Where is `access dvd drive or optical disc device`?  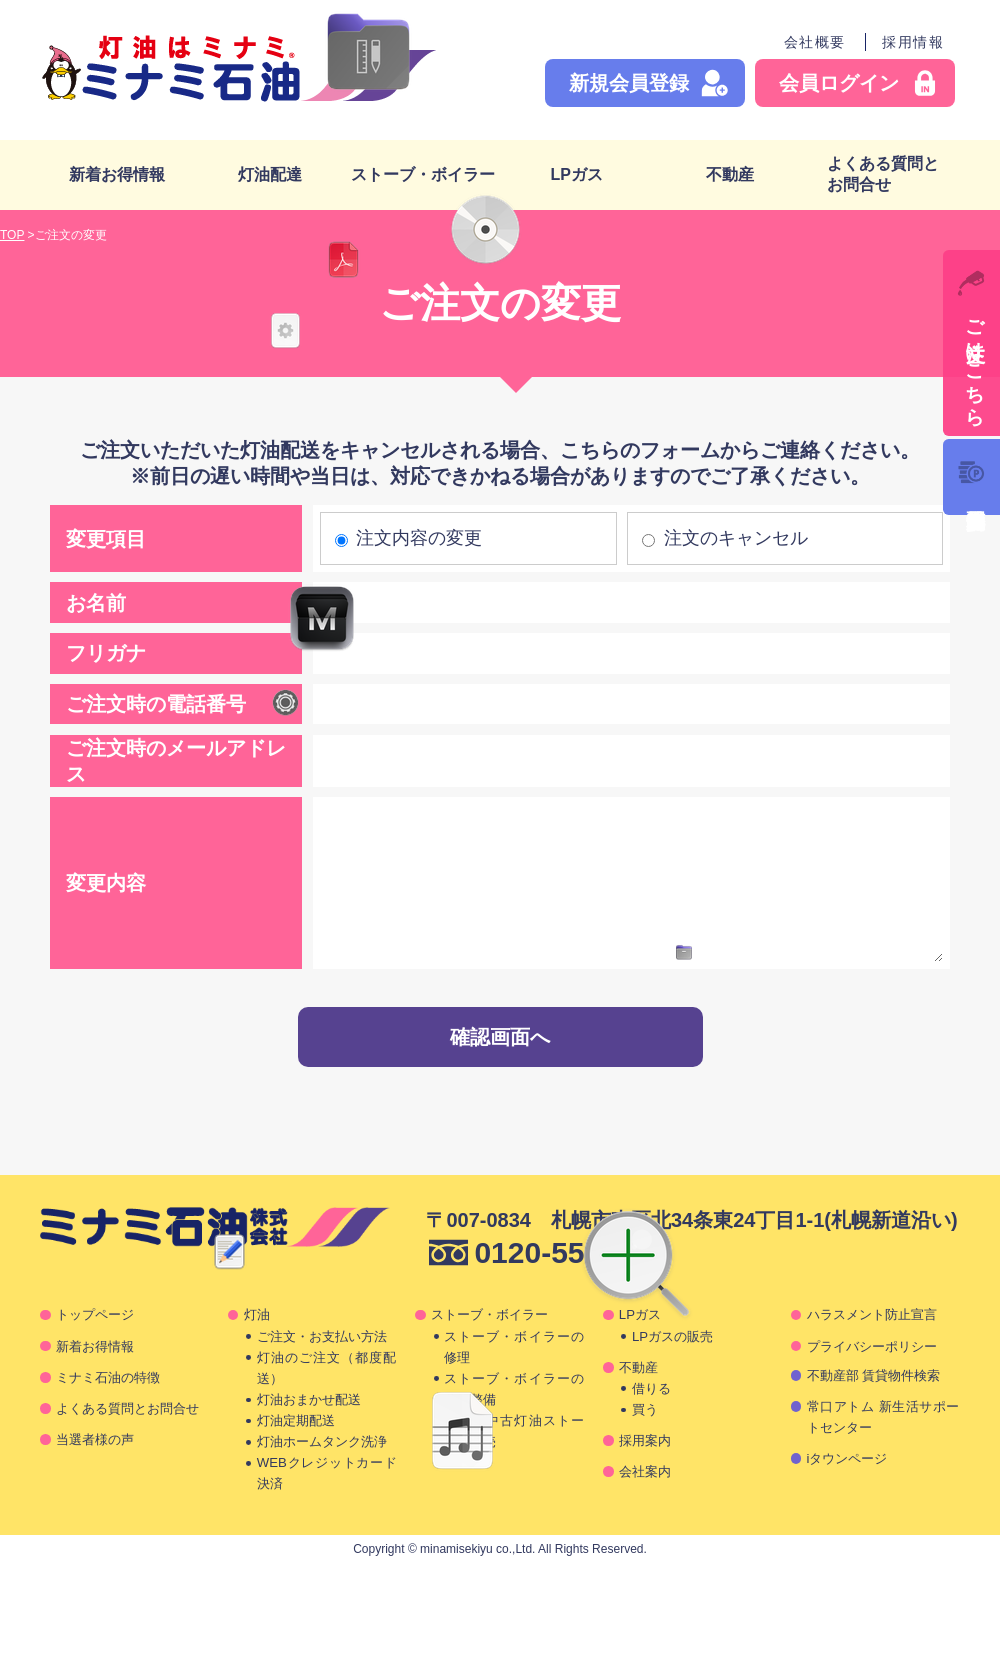
access dvd drive or optical disc device is located at coordinates (485, 229).